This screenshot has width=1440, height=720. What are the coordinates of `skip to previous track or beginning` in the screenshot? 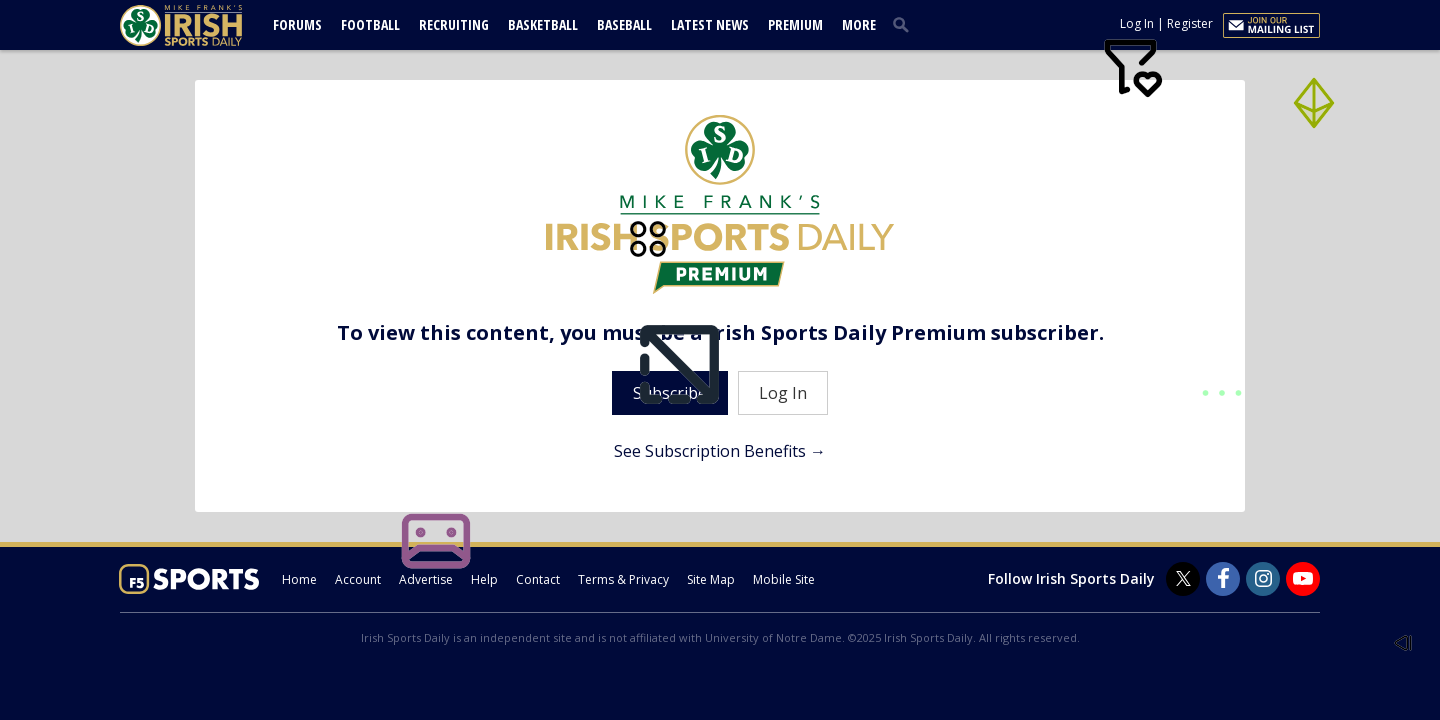 It's located at (1403, 643).